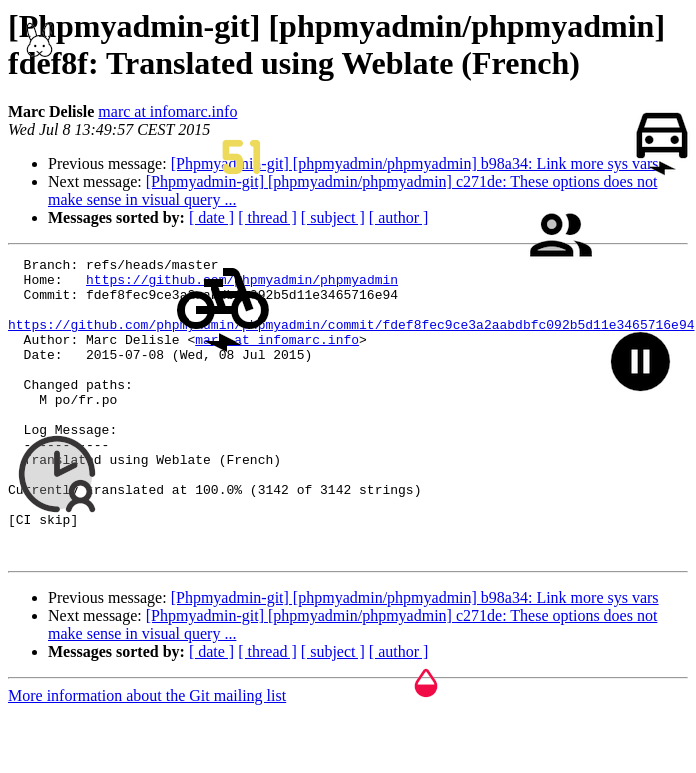 This screenshot has width=696, height=773. I want to click on indicates item number 51 in a list or sequence, so click(243, 157).